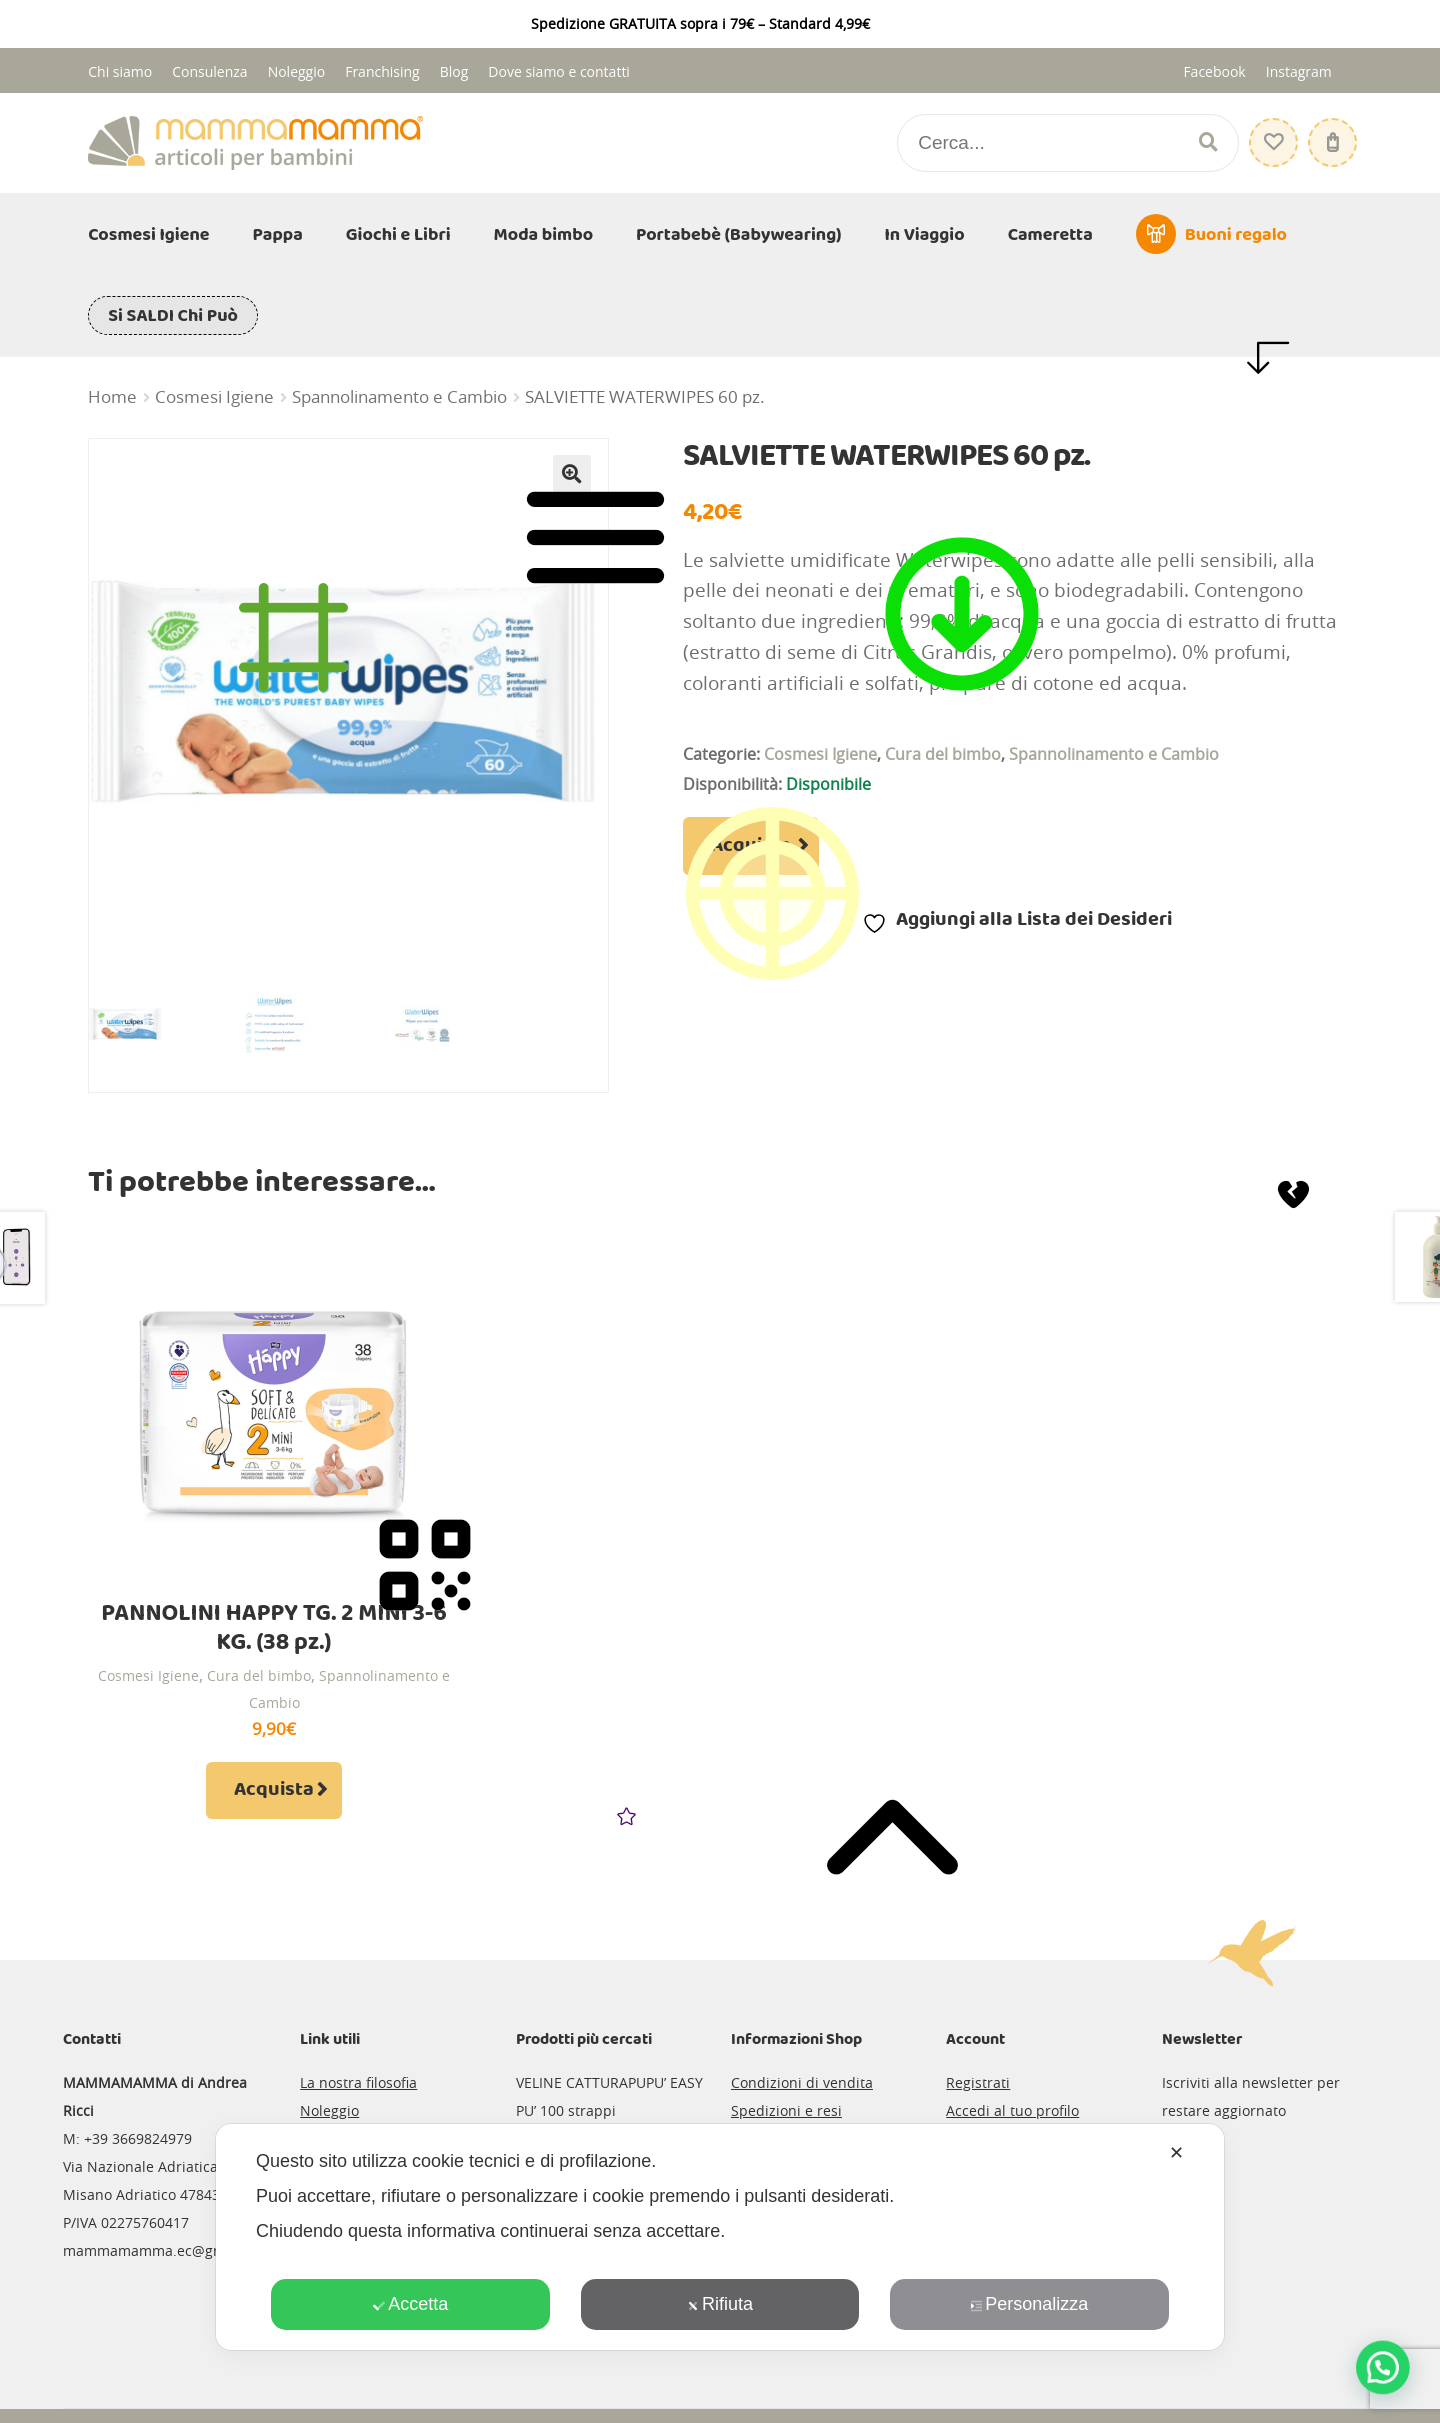  I want to click on go back and down in navigation, so click(1266, 354).